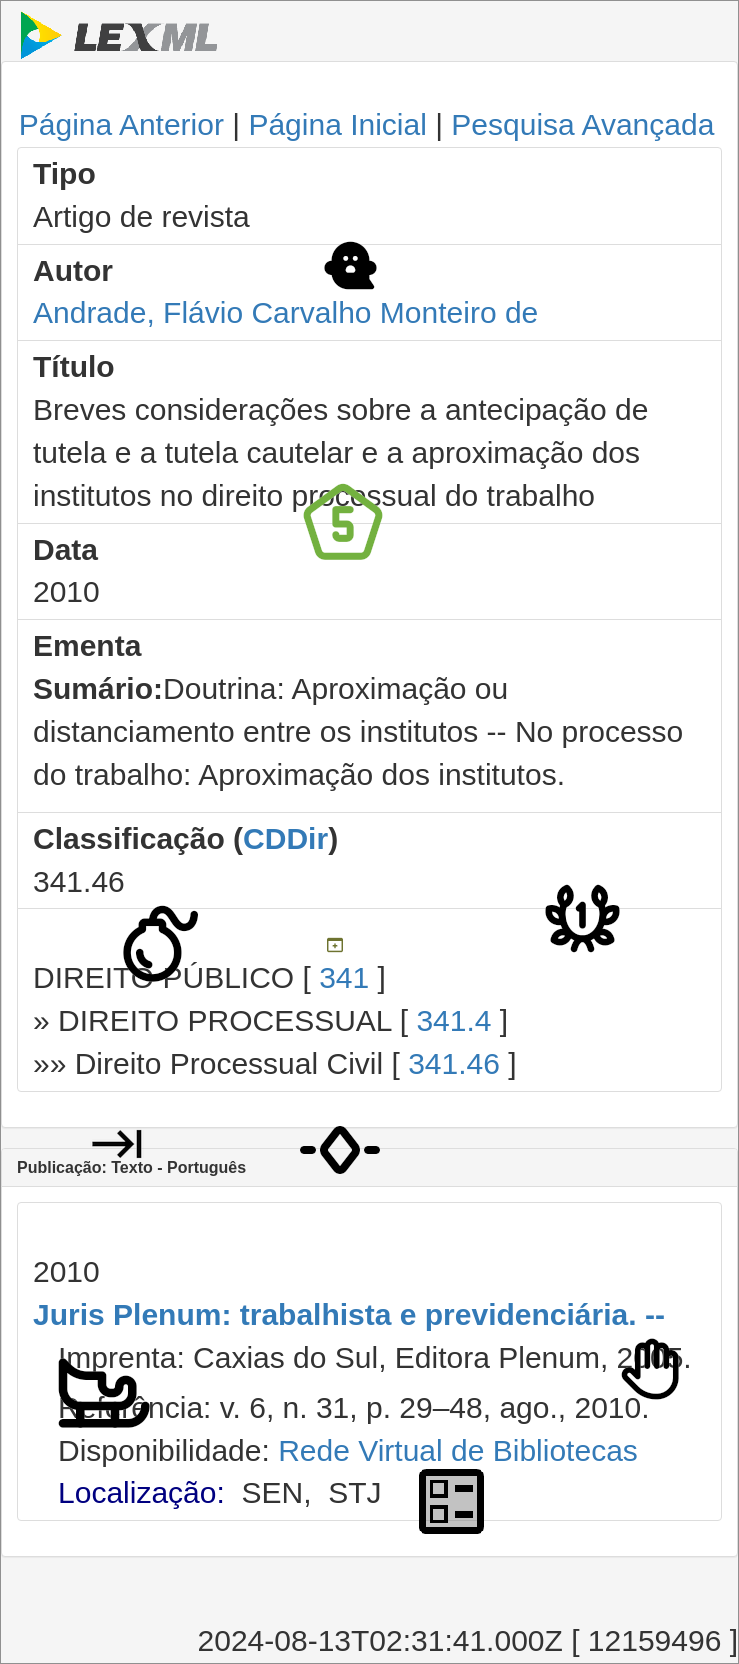 Image resolution: width=739 pixels, height=1664 pixels. What do you see at coordinates (343, 524) in the screenshot?
I see `indicates step 5 in a multi-step process` at bounding box center [343, 524].